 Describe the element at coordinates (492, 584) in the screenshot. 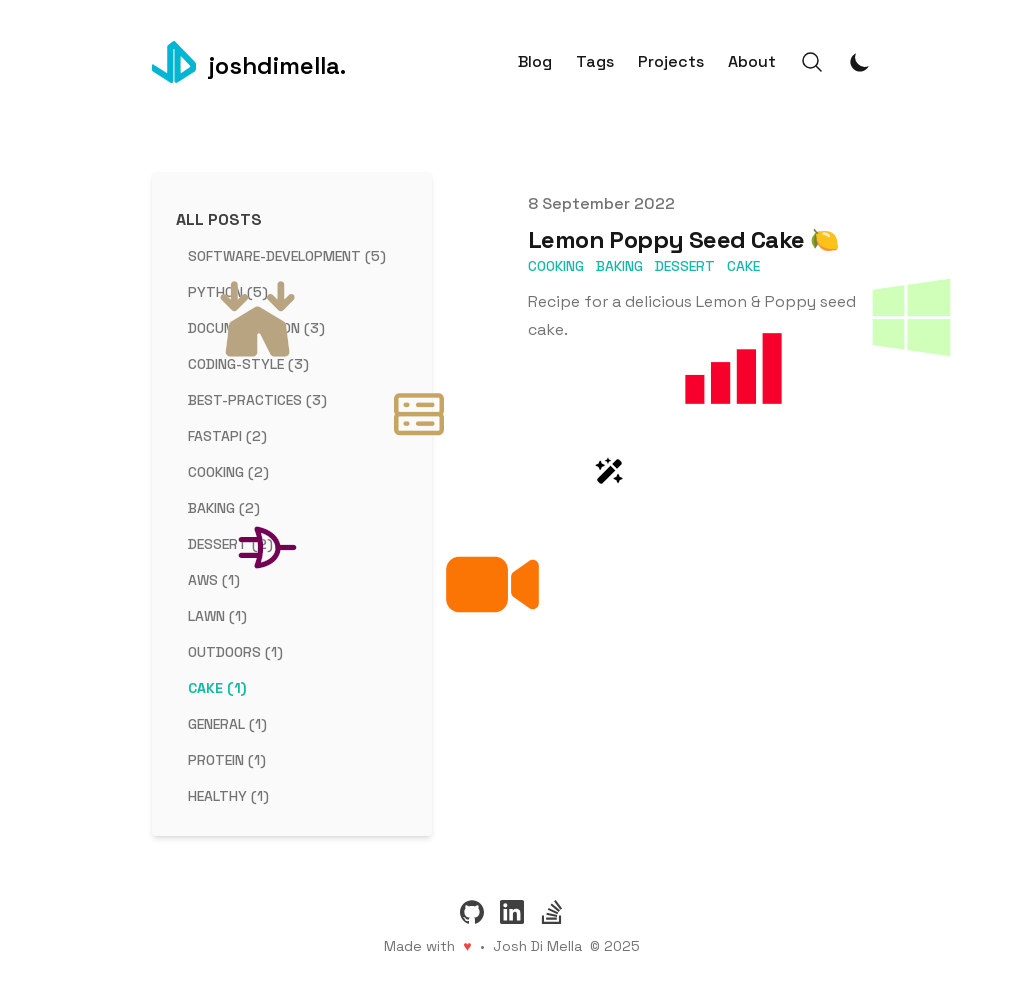

I see `start a video call` at that location.